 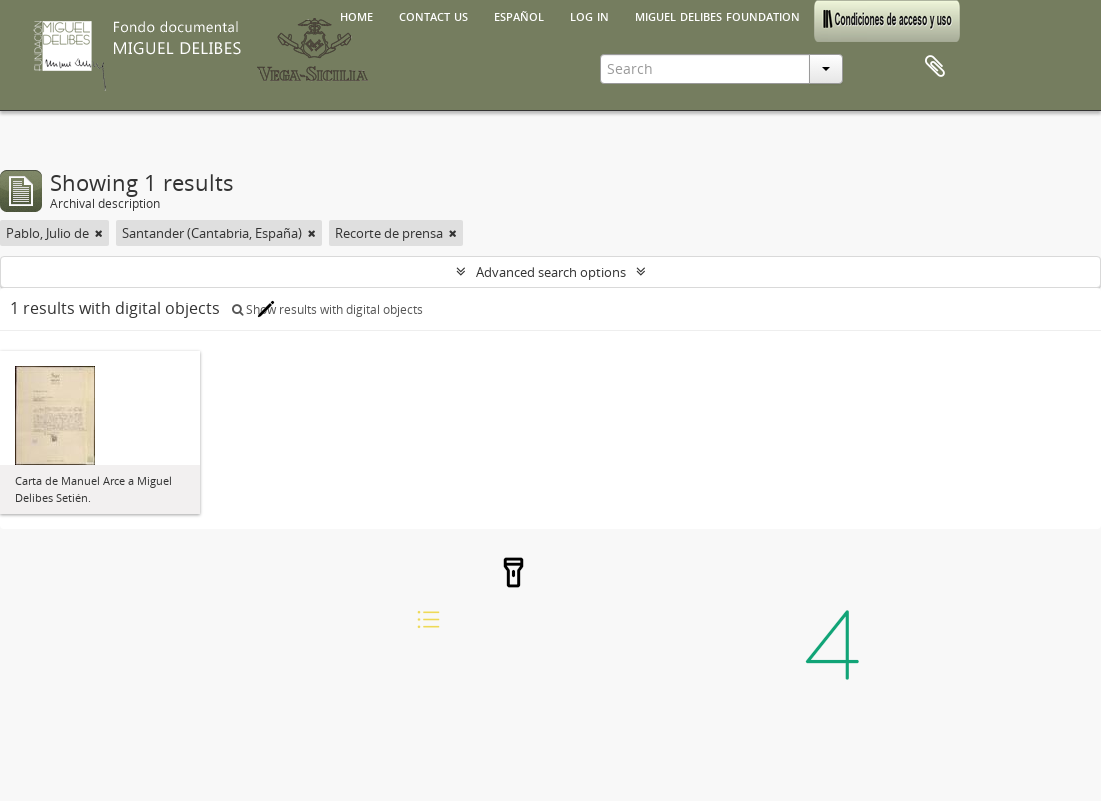 What do you see at coordinates (428, 619) in the screenshot?
I see `view items in a bulleted list format` at bounding box center [428, 619].